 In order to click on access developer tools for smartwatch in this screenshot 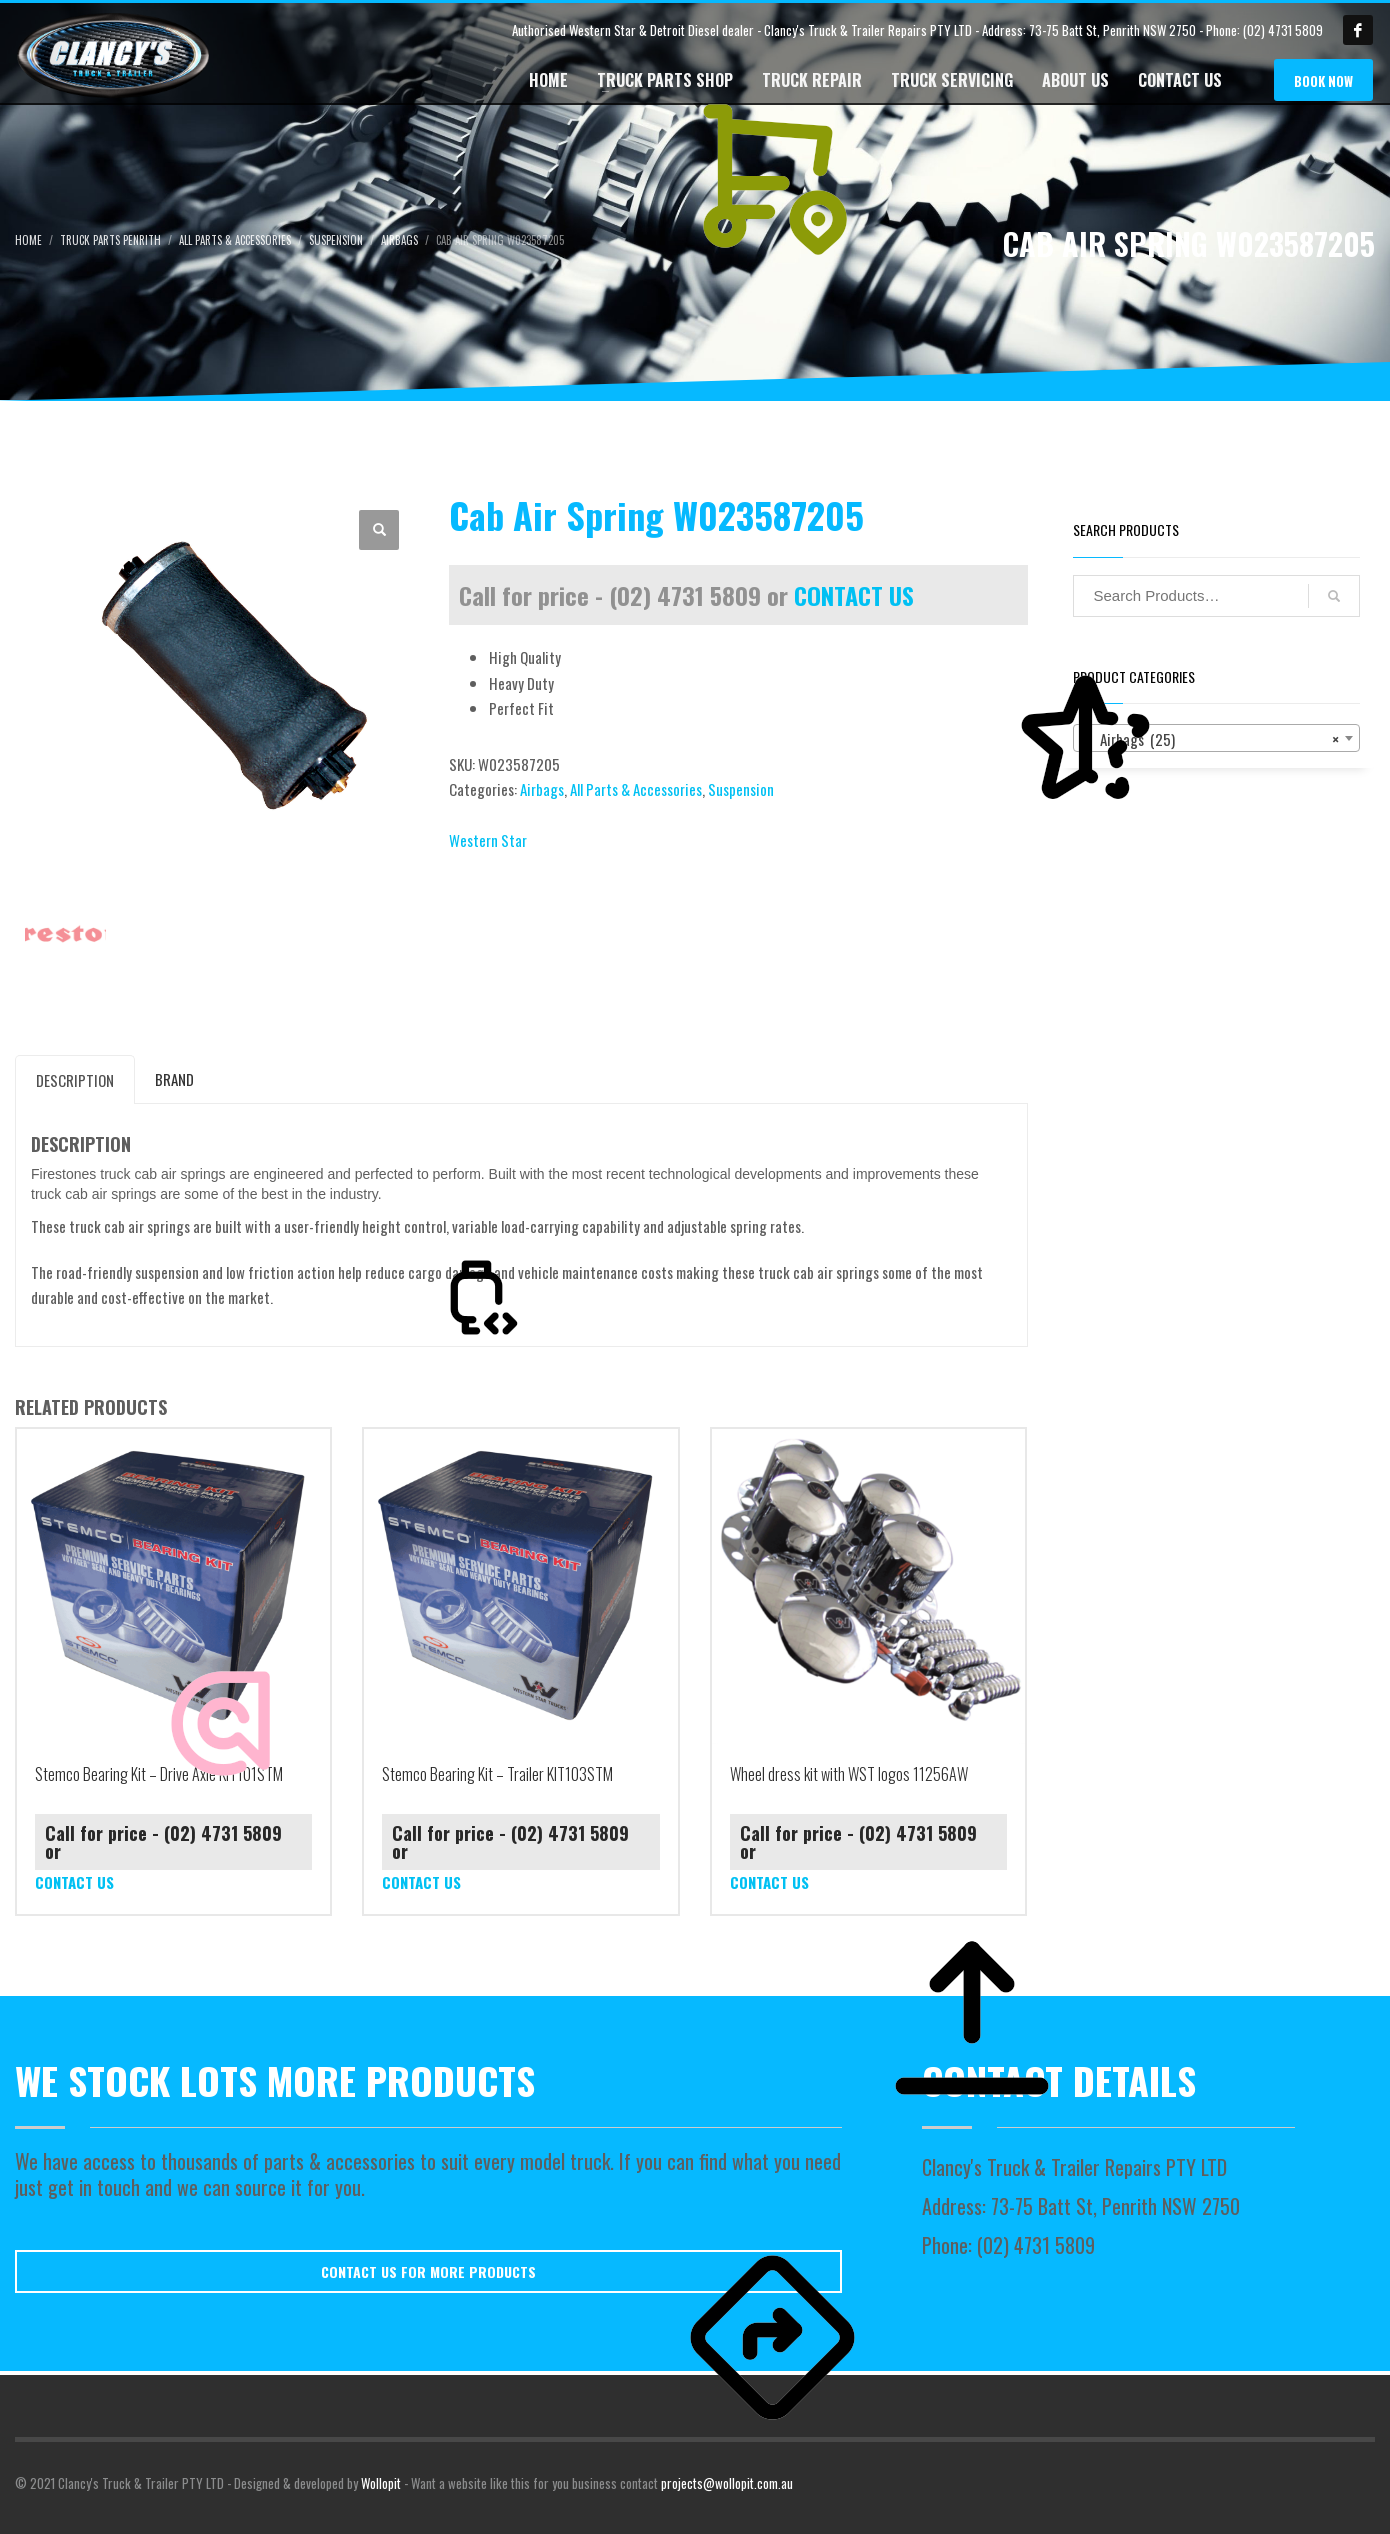, I will do `click(476, 1297)`.